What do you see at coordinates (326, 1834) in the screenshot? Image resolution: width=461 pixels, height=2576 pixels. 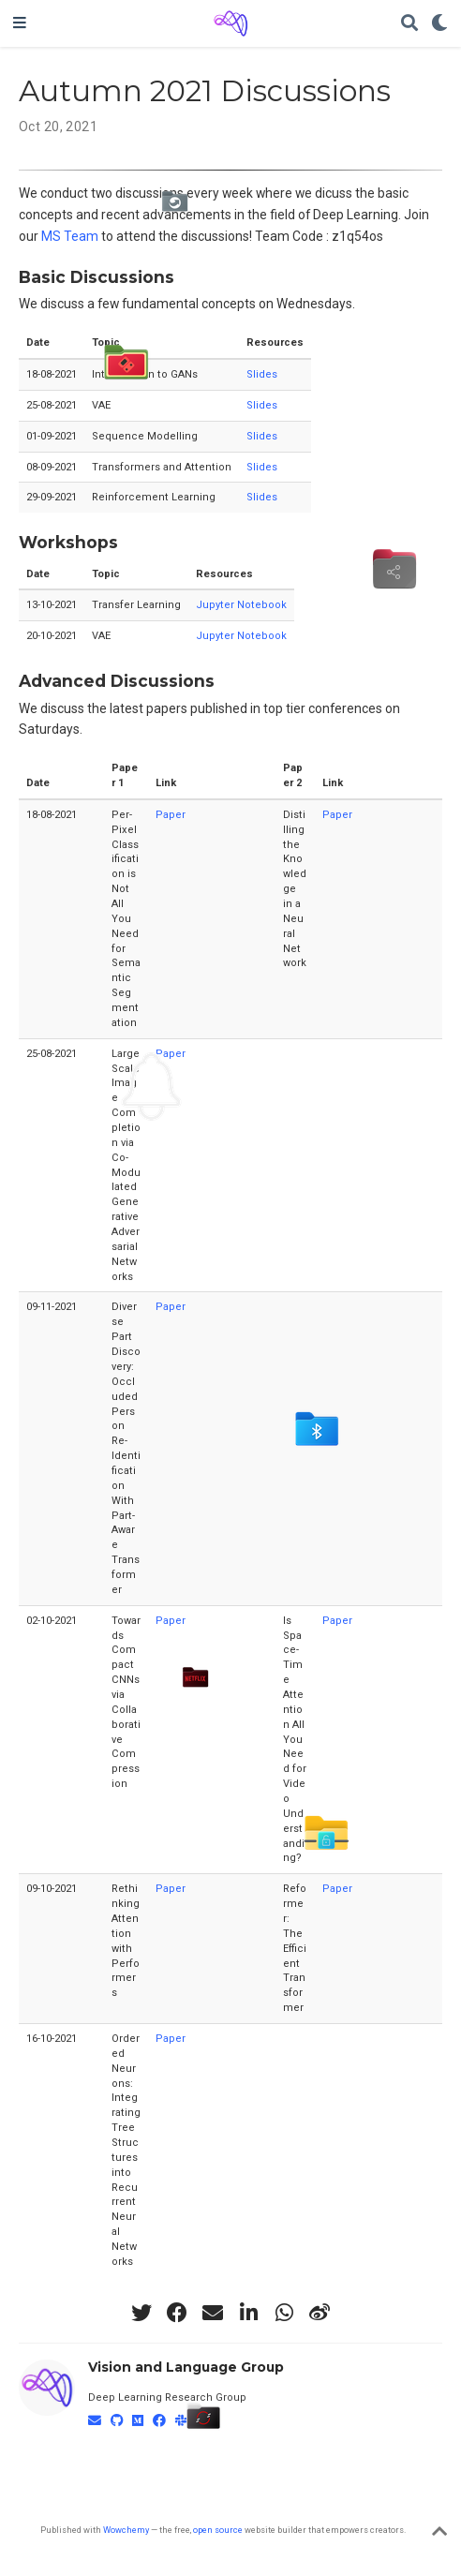 I see `access an unlocked or unprotected folder` at bounding box center [326, 1834].